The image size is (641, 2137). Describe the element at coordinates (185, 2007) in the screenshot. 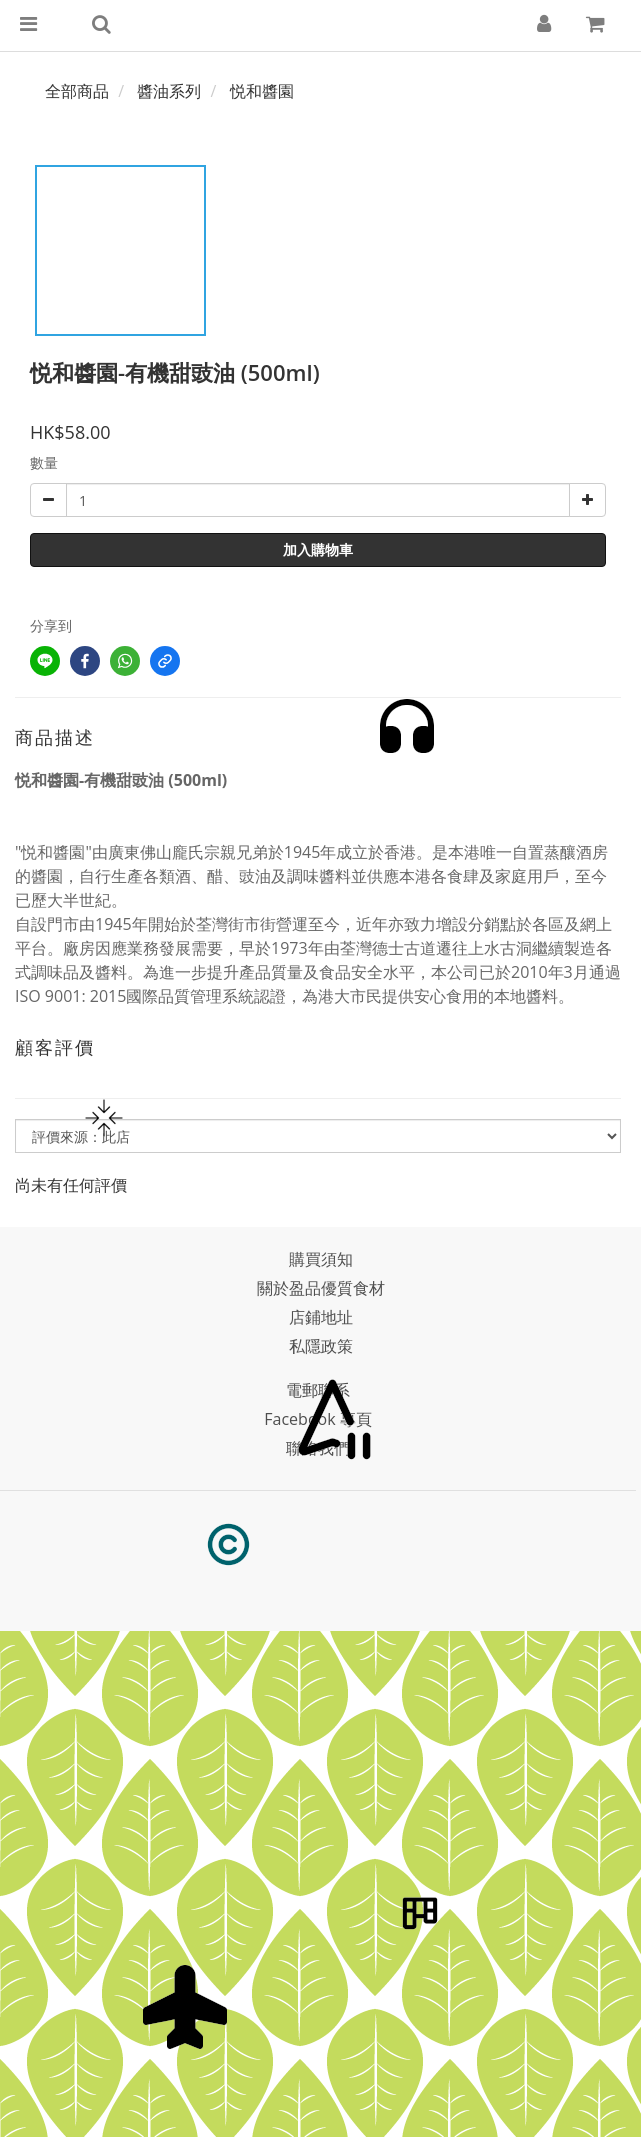

I see `enable airplane mode` at that location.